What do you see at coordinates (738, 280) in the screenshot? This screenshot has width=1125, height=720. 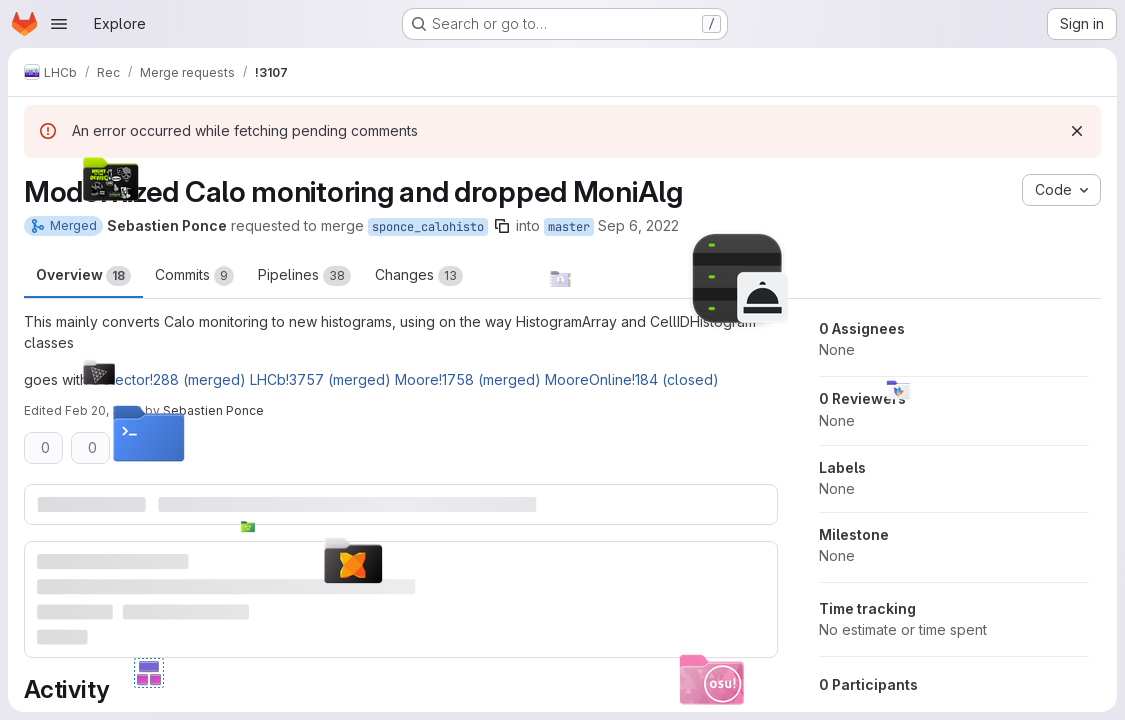 I see `configure network server discovery preferences` at bounding box center [738, 280].